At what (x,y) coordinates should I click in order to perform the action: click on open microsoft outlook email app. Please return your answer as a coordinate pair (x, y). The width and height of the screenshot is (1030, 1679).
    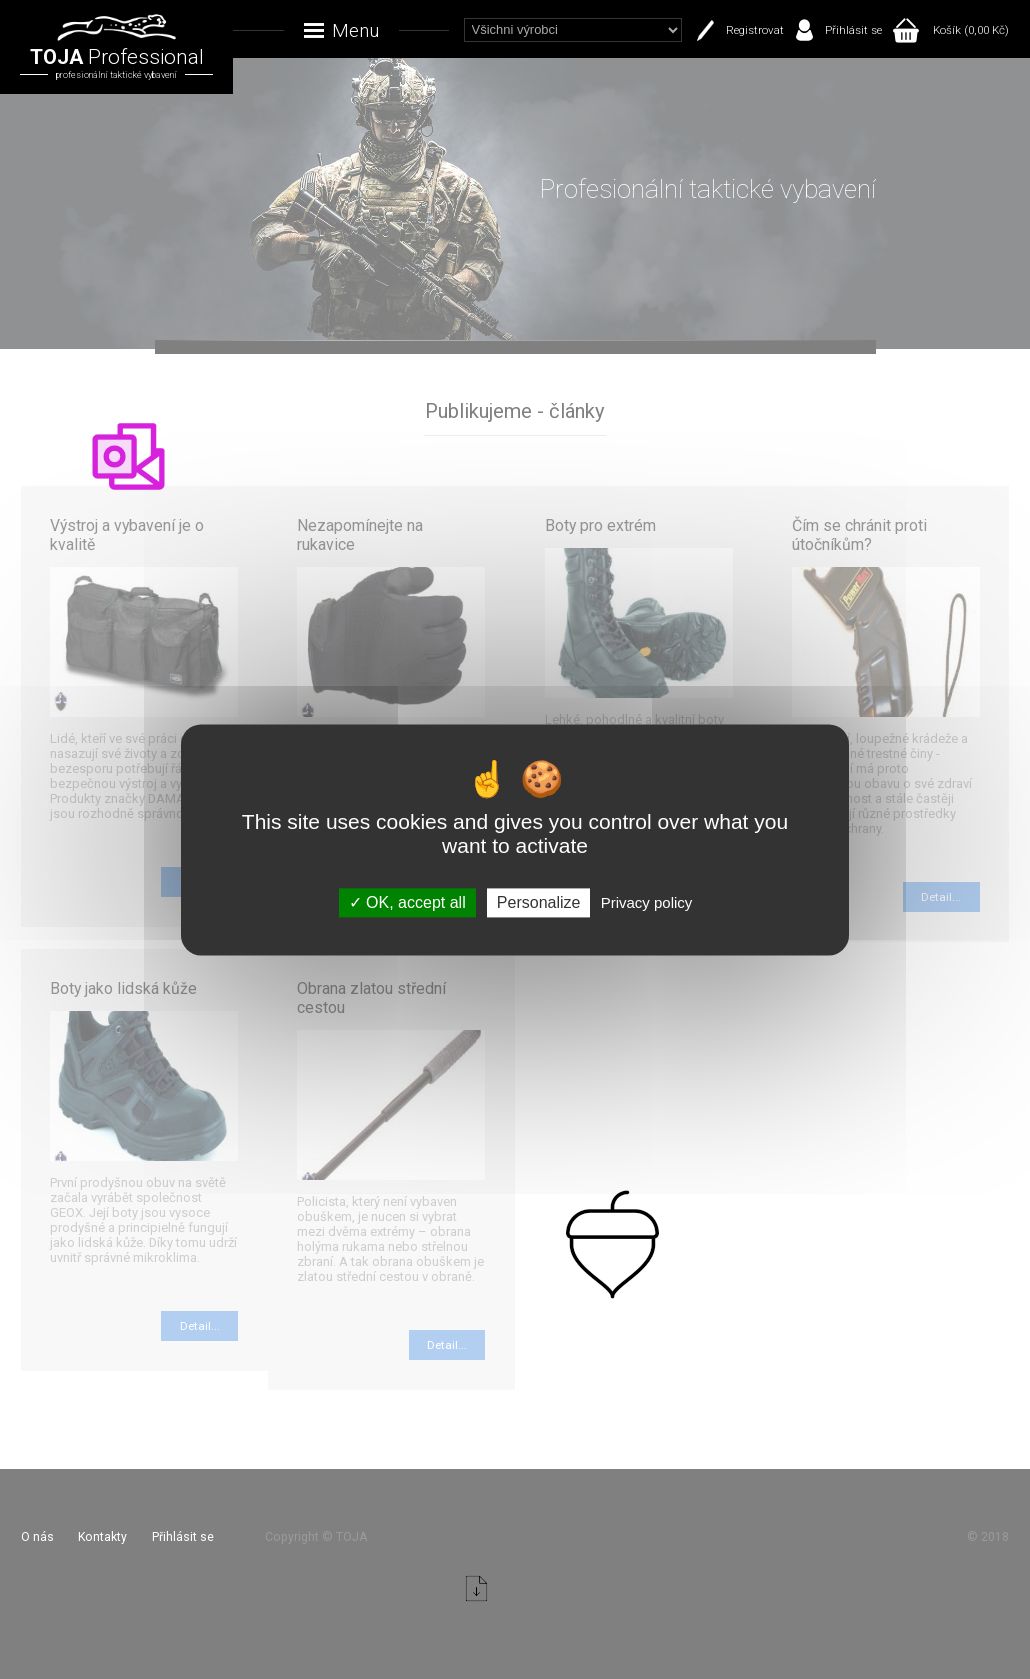
    Looking at the image, I should click on (128, 456).